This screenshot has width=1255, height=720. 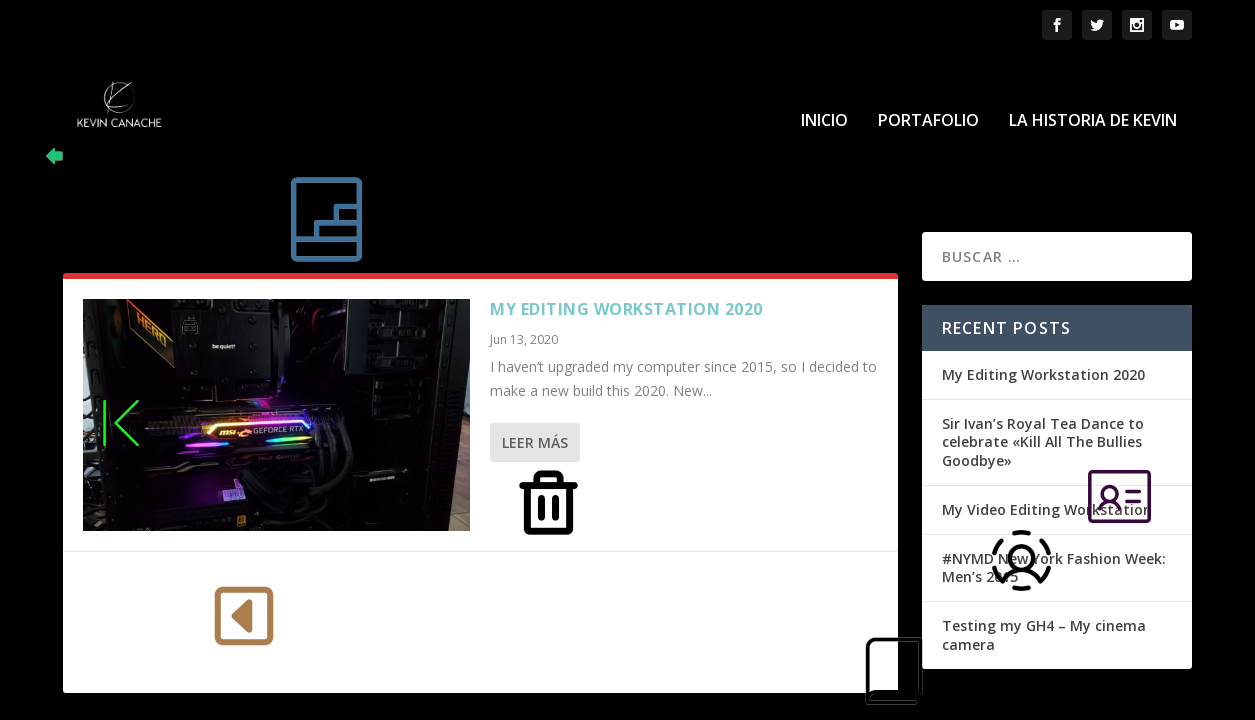 What do you see at coordinates (1021, 560) in the screenshot?
I see `incomplete or pending user profile` at bounding box center [1021, 560].